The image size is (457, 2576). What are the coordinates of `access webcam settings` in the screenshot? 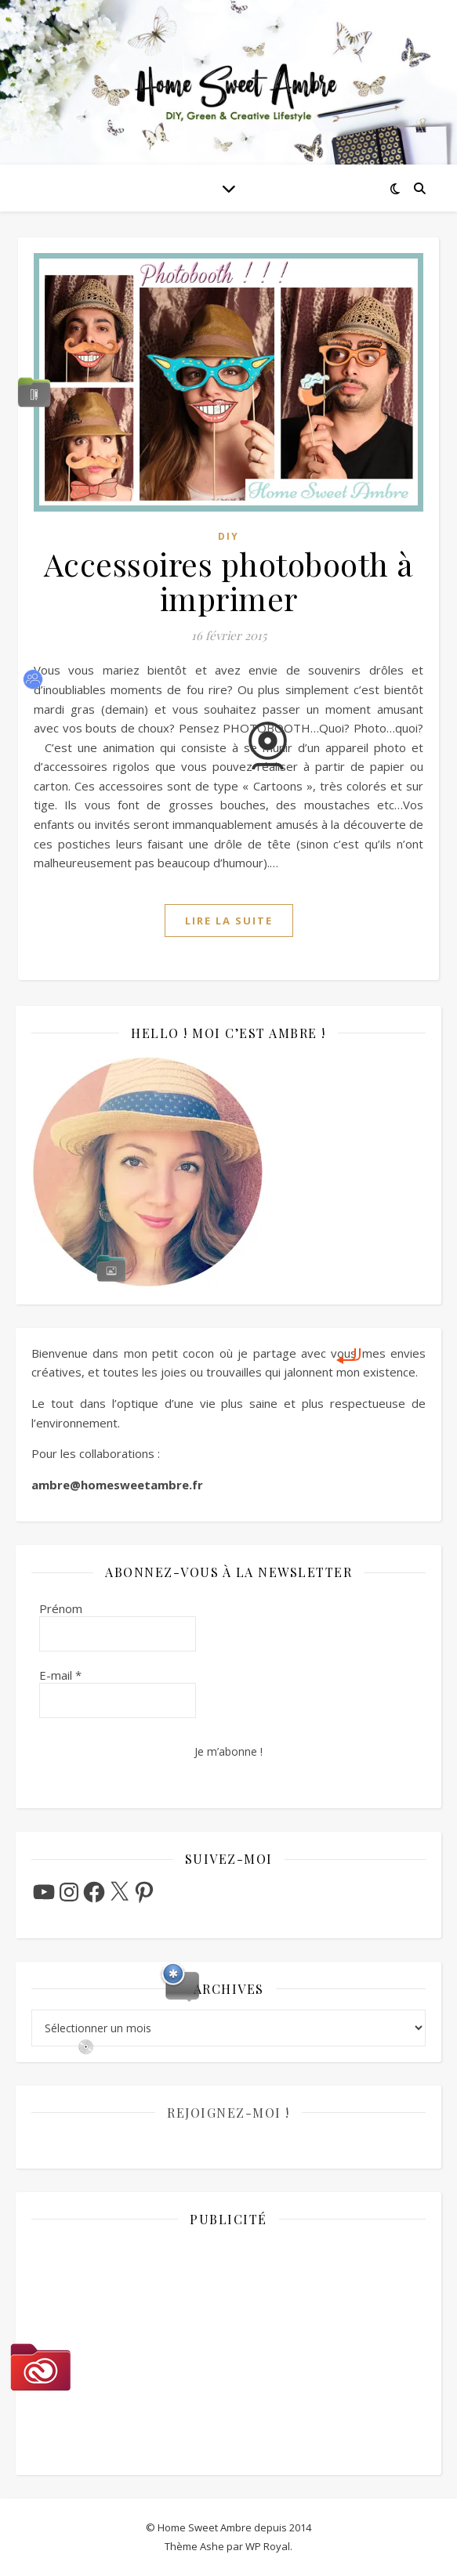 It's located at (267, 743).